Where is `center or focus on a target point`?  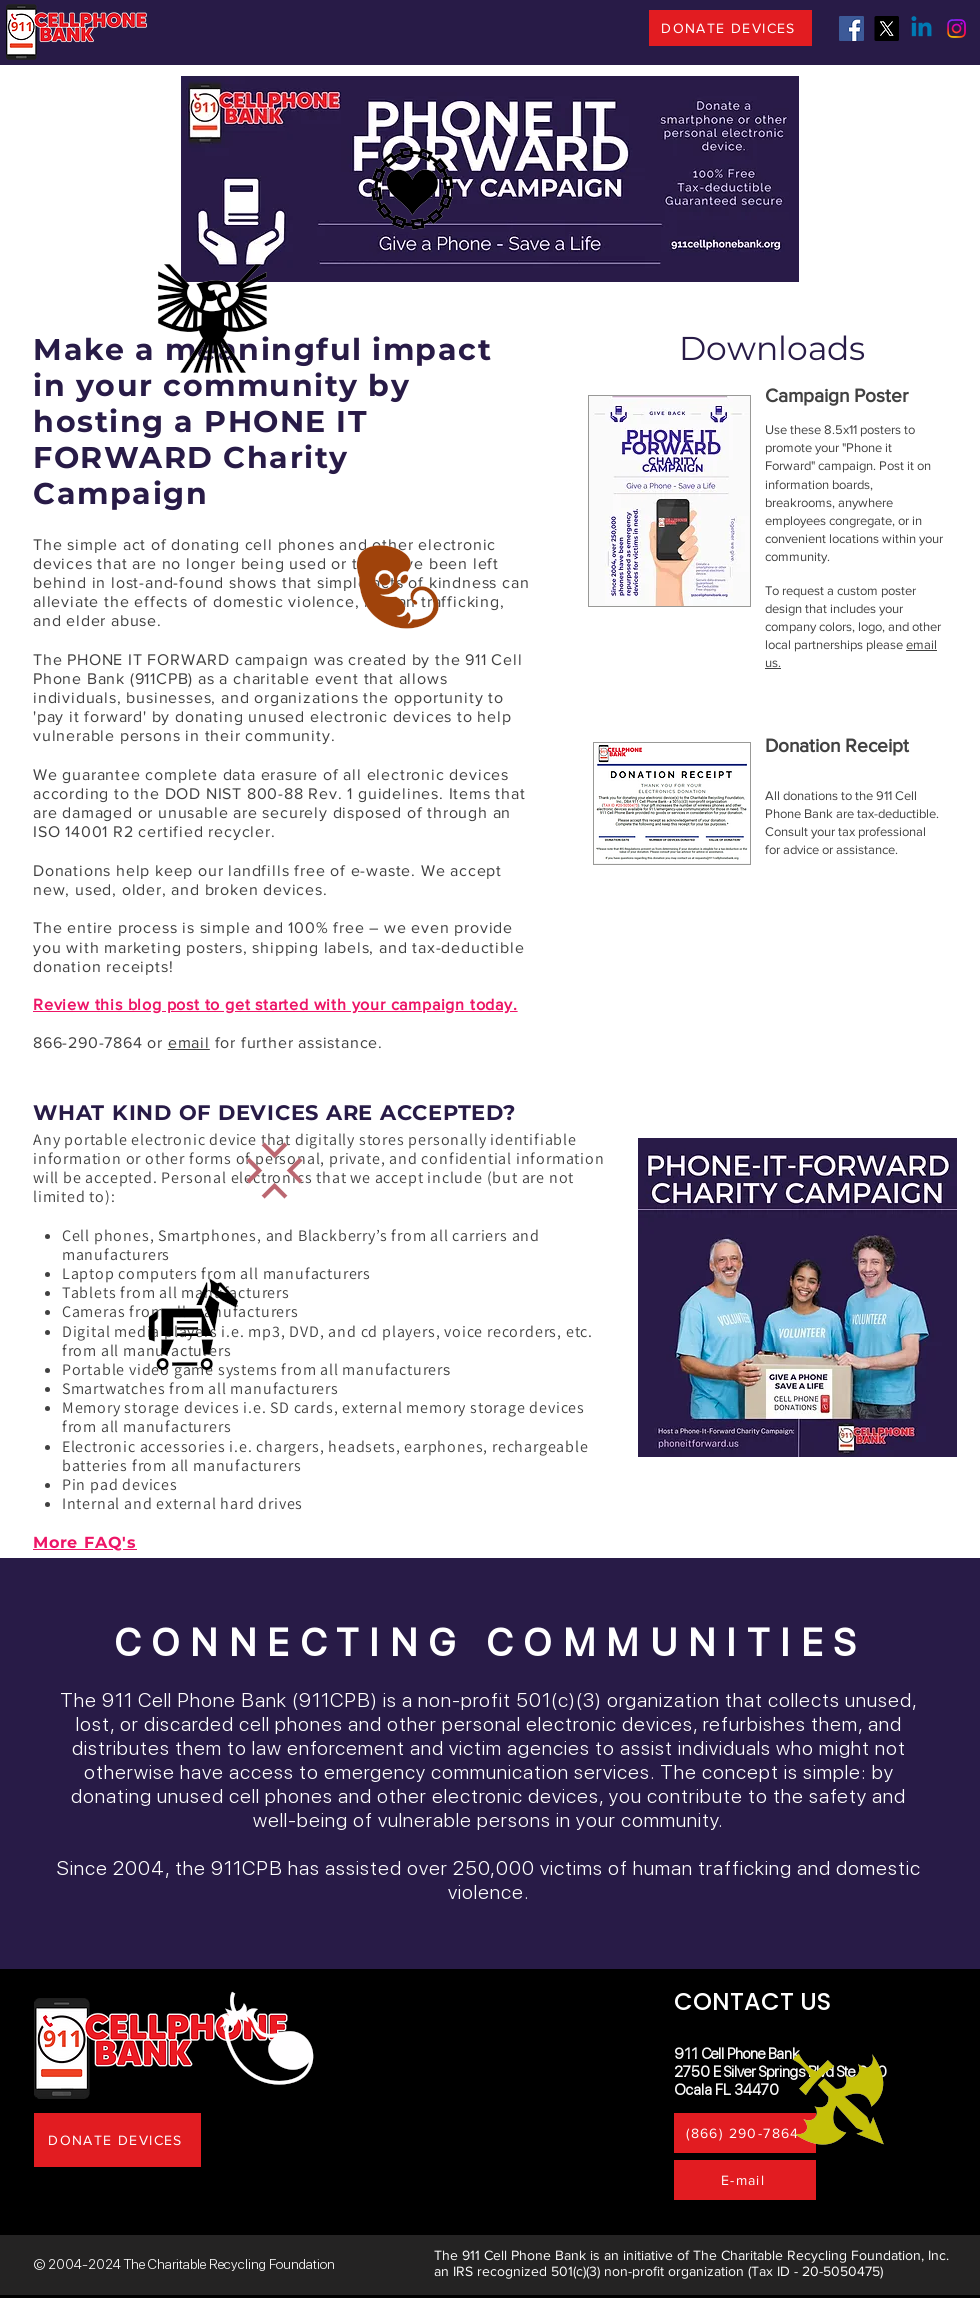 center or focus on a target point is located at coordinates (274, 1170).